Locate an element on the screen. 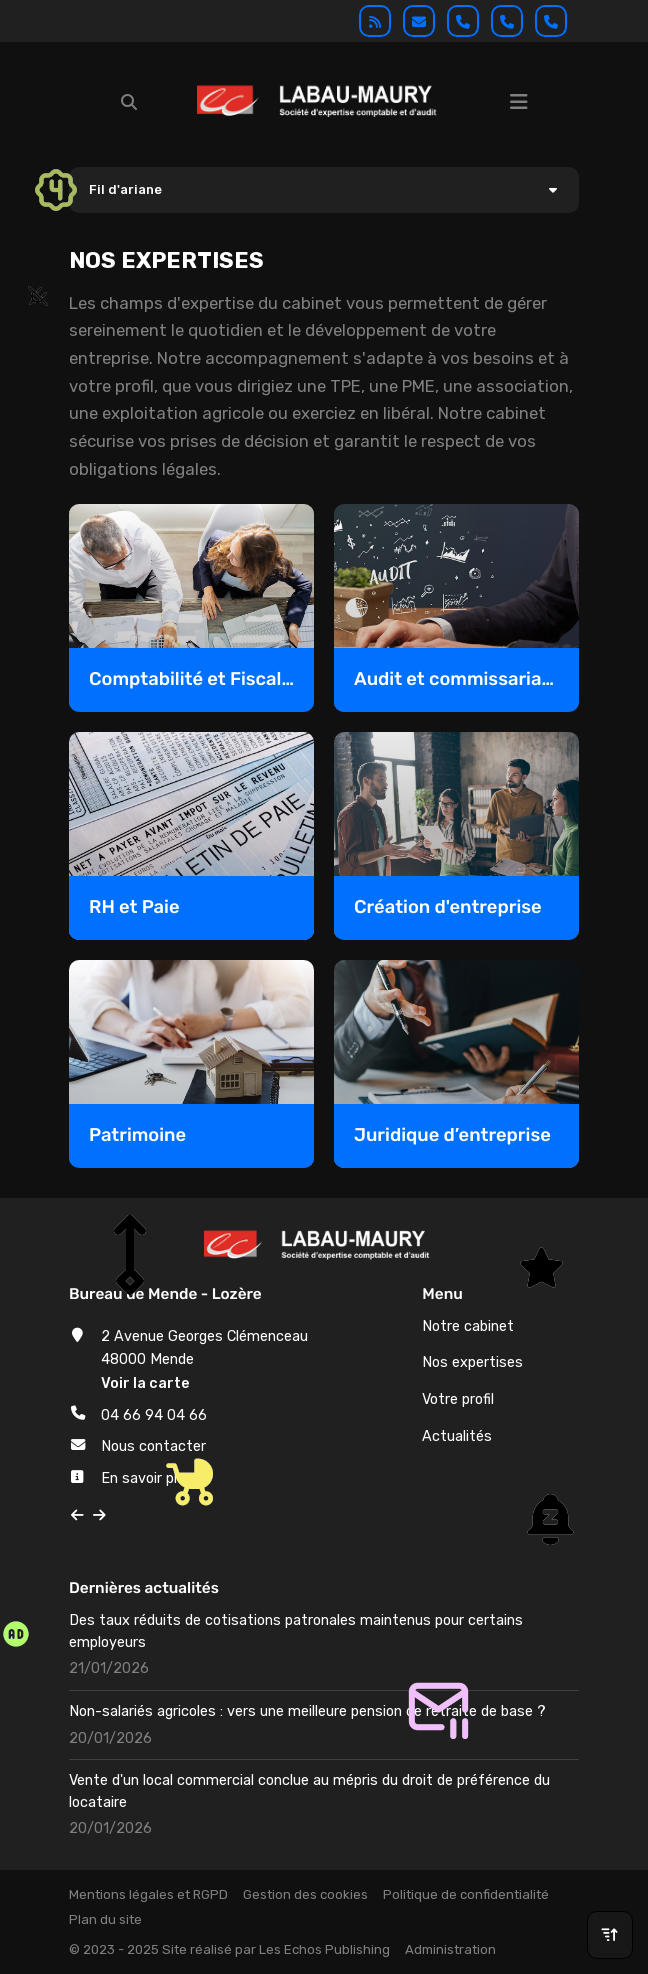 This screenshot has height=1974, width=648. pause email notifications is located at coordinates (438, 1706).